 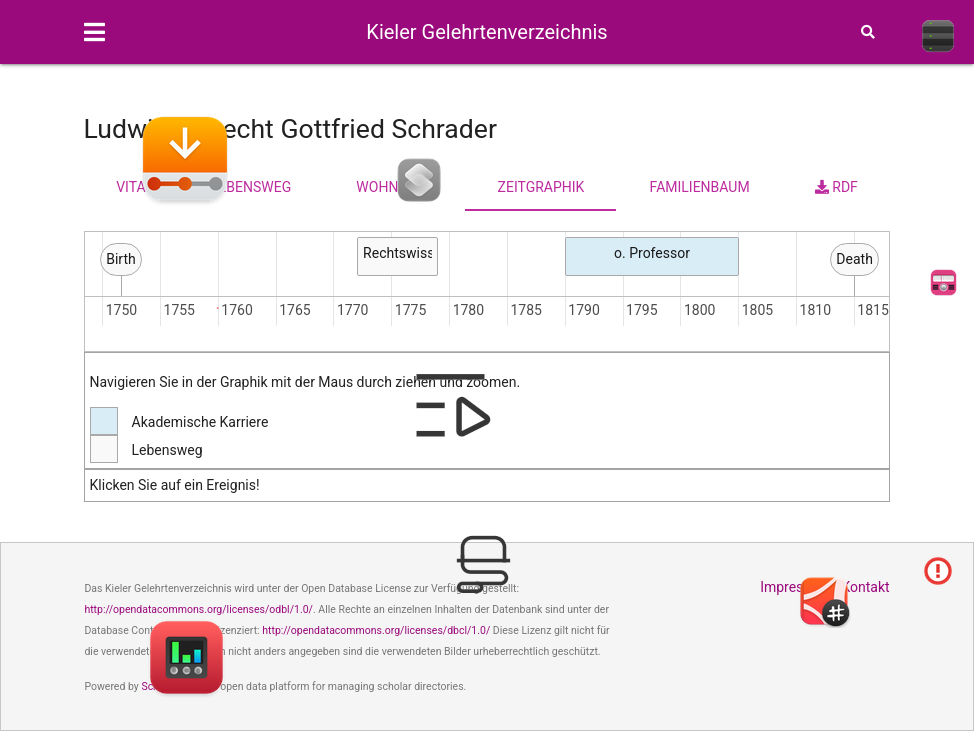 I want to click on open the shortcuts app, so click(x=419, y=180).